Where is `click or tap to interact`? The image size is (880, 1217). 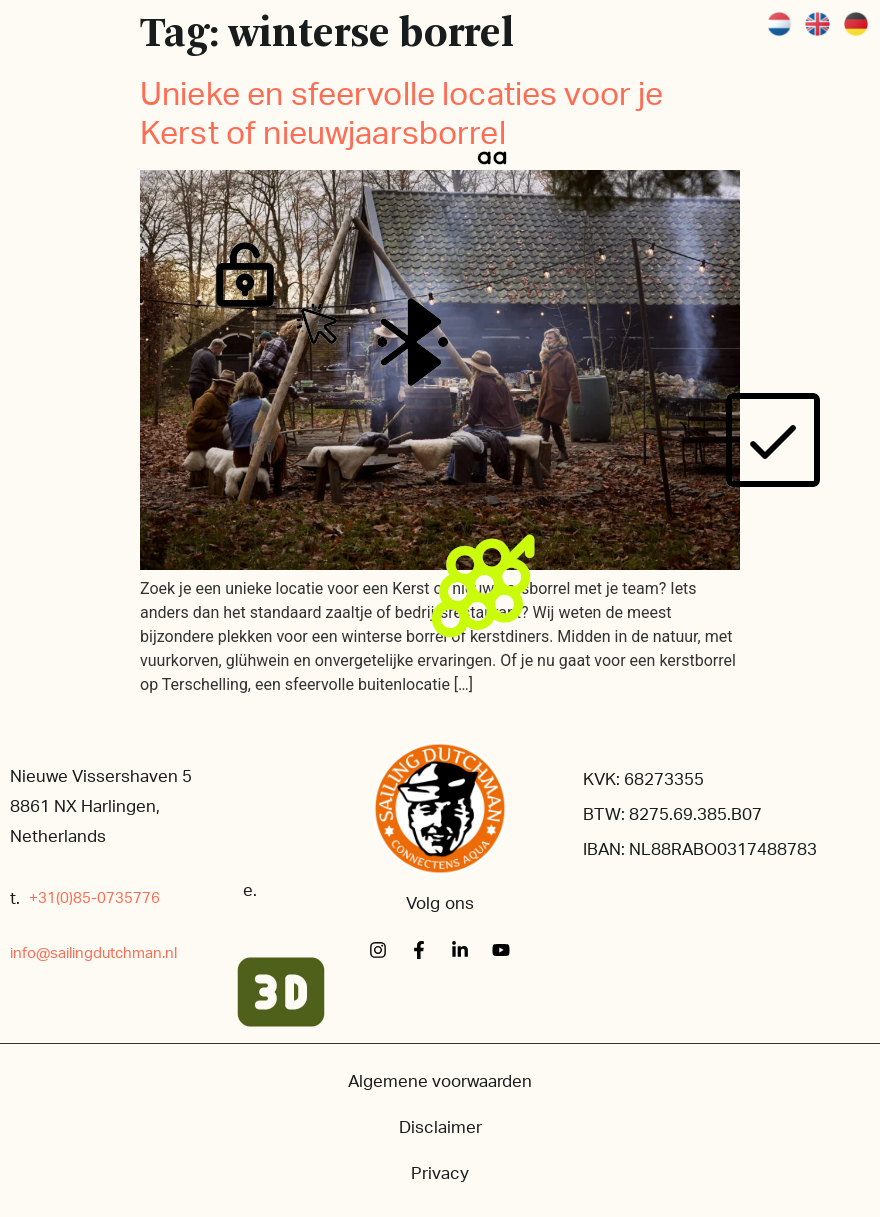
click or tap to interact is located at coordinates (319, 326).